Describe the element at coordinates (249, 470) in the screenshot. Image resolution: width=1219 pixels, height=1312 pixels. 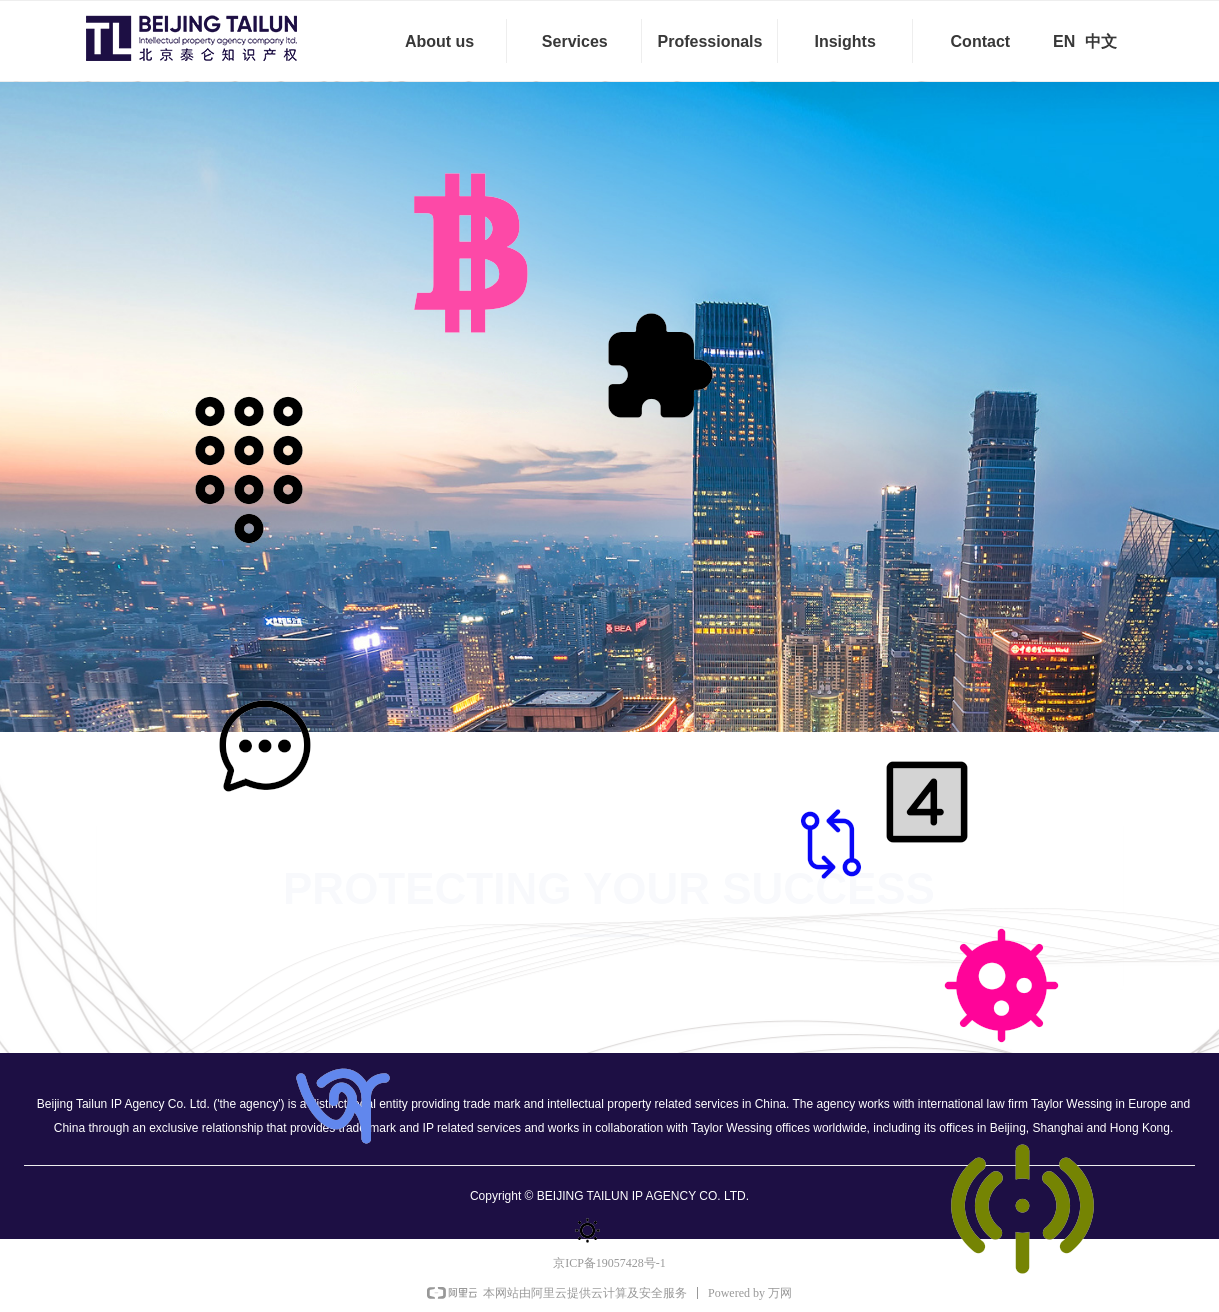
I see `open the phone dialer` at that location.